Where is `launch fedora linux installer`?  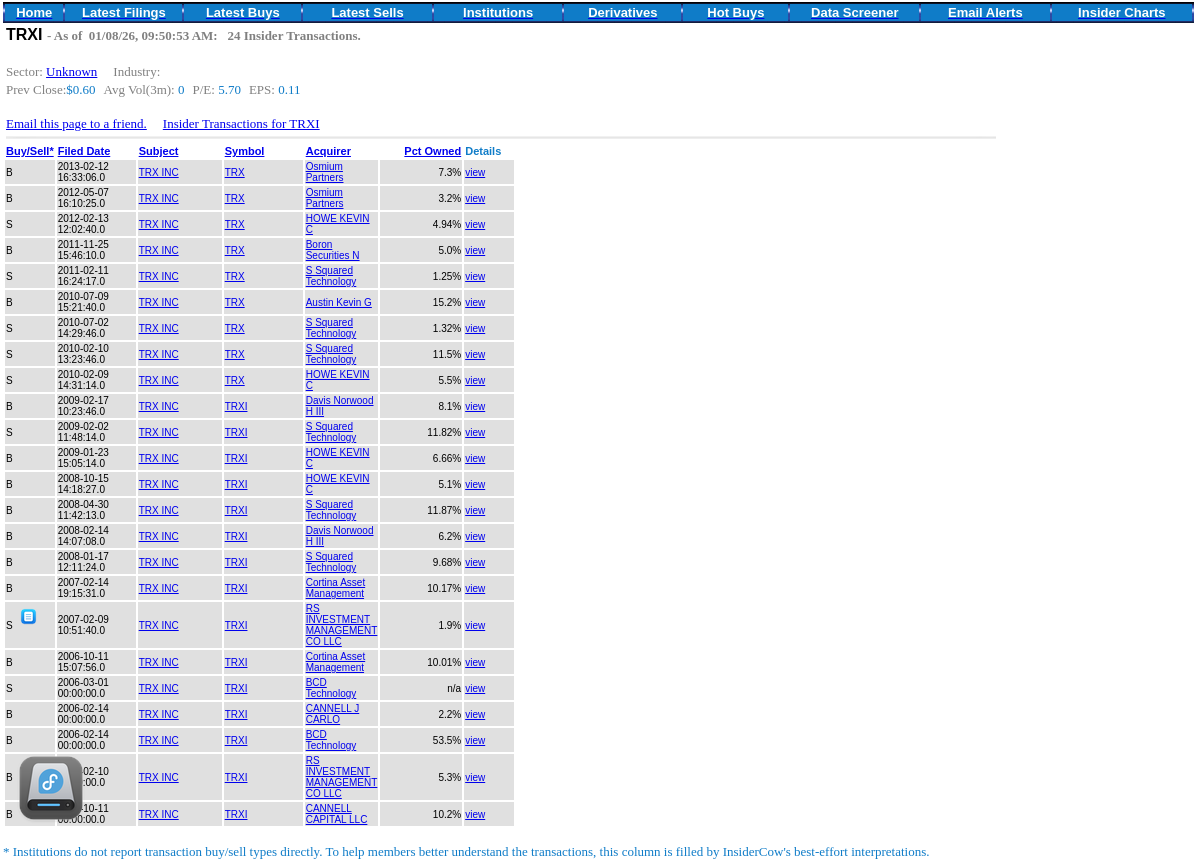
launch fedora linux installer is located at coordinates (51, 788).